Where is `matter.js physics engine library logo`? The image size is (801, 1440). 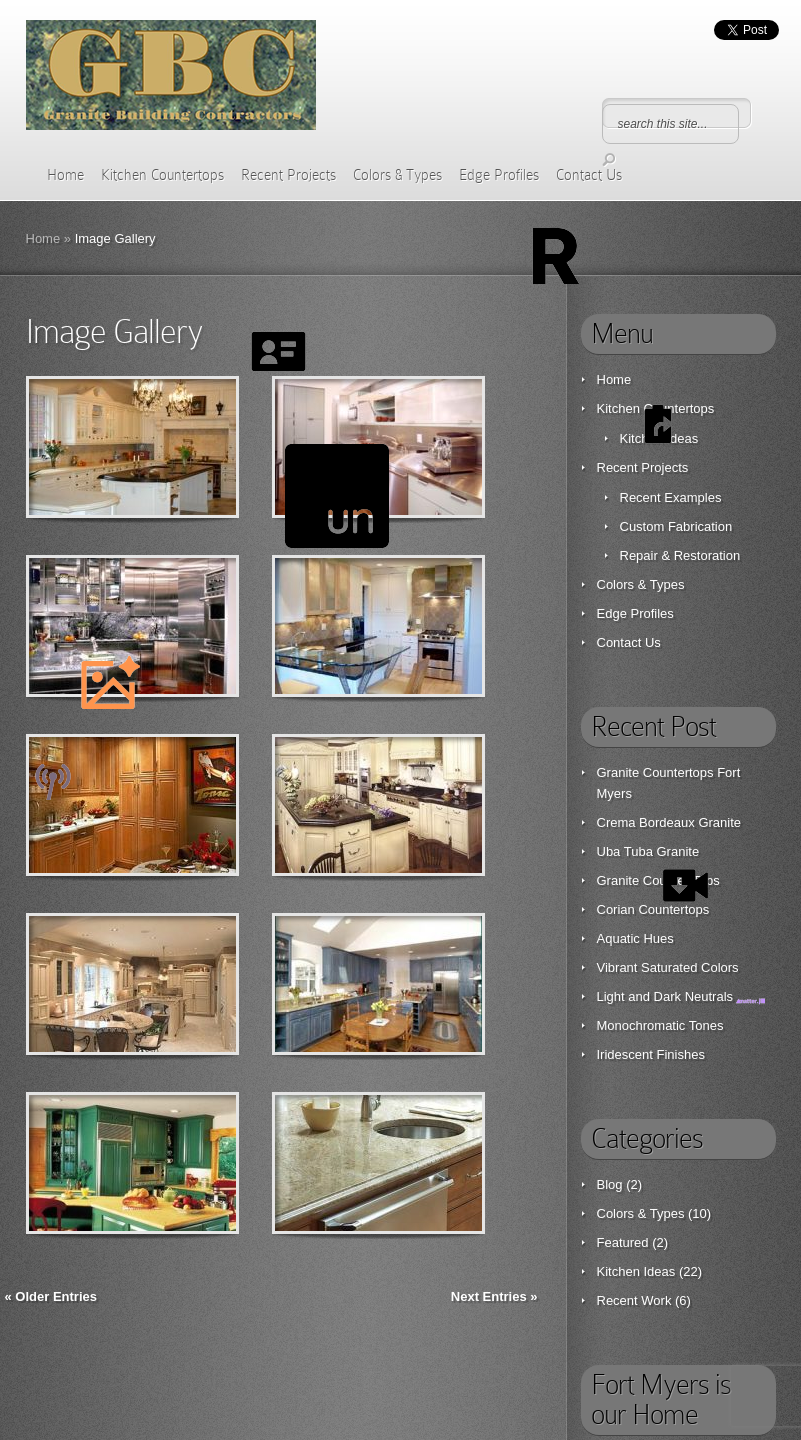 matter.js physics engine library logo is located at coordinates (750, 1001).